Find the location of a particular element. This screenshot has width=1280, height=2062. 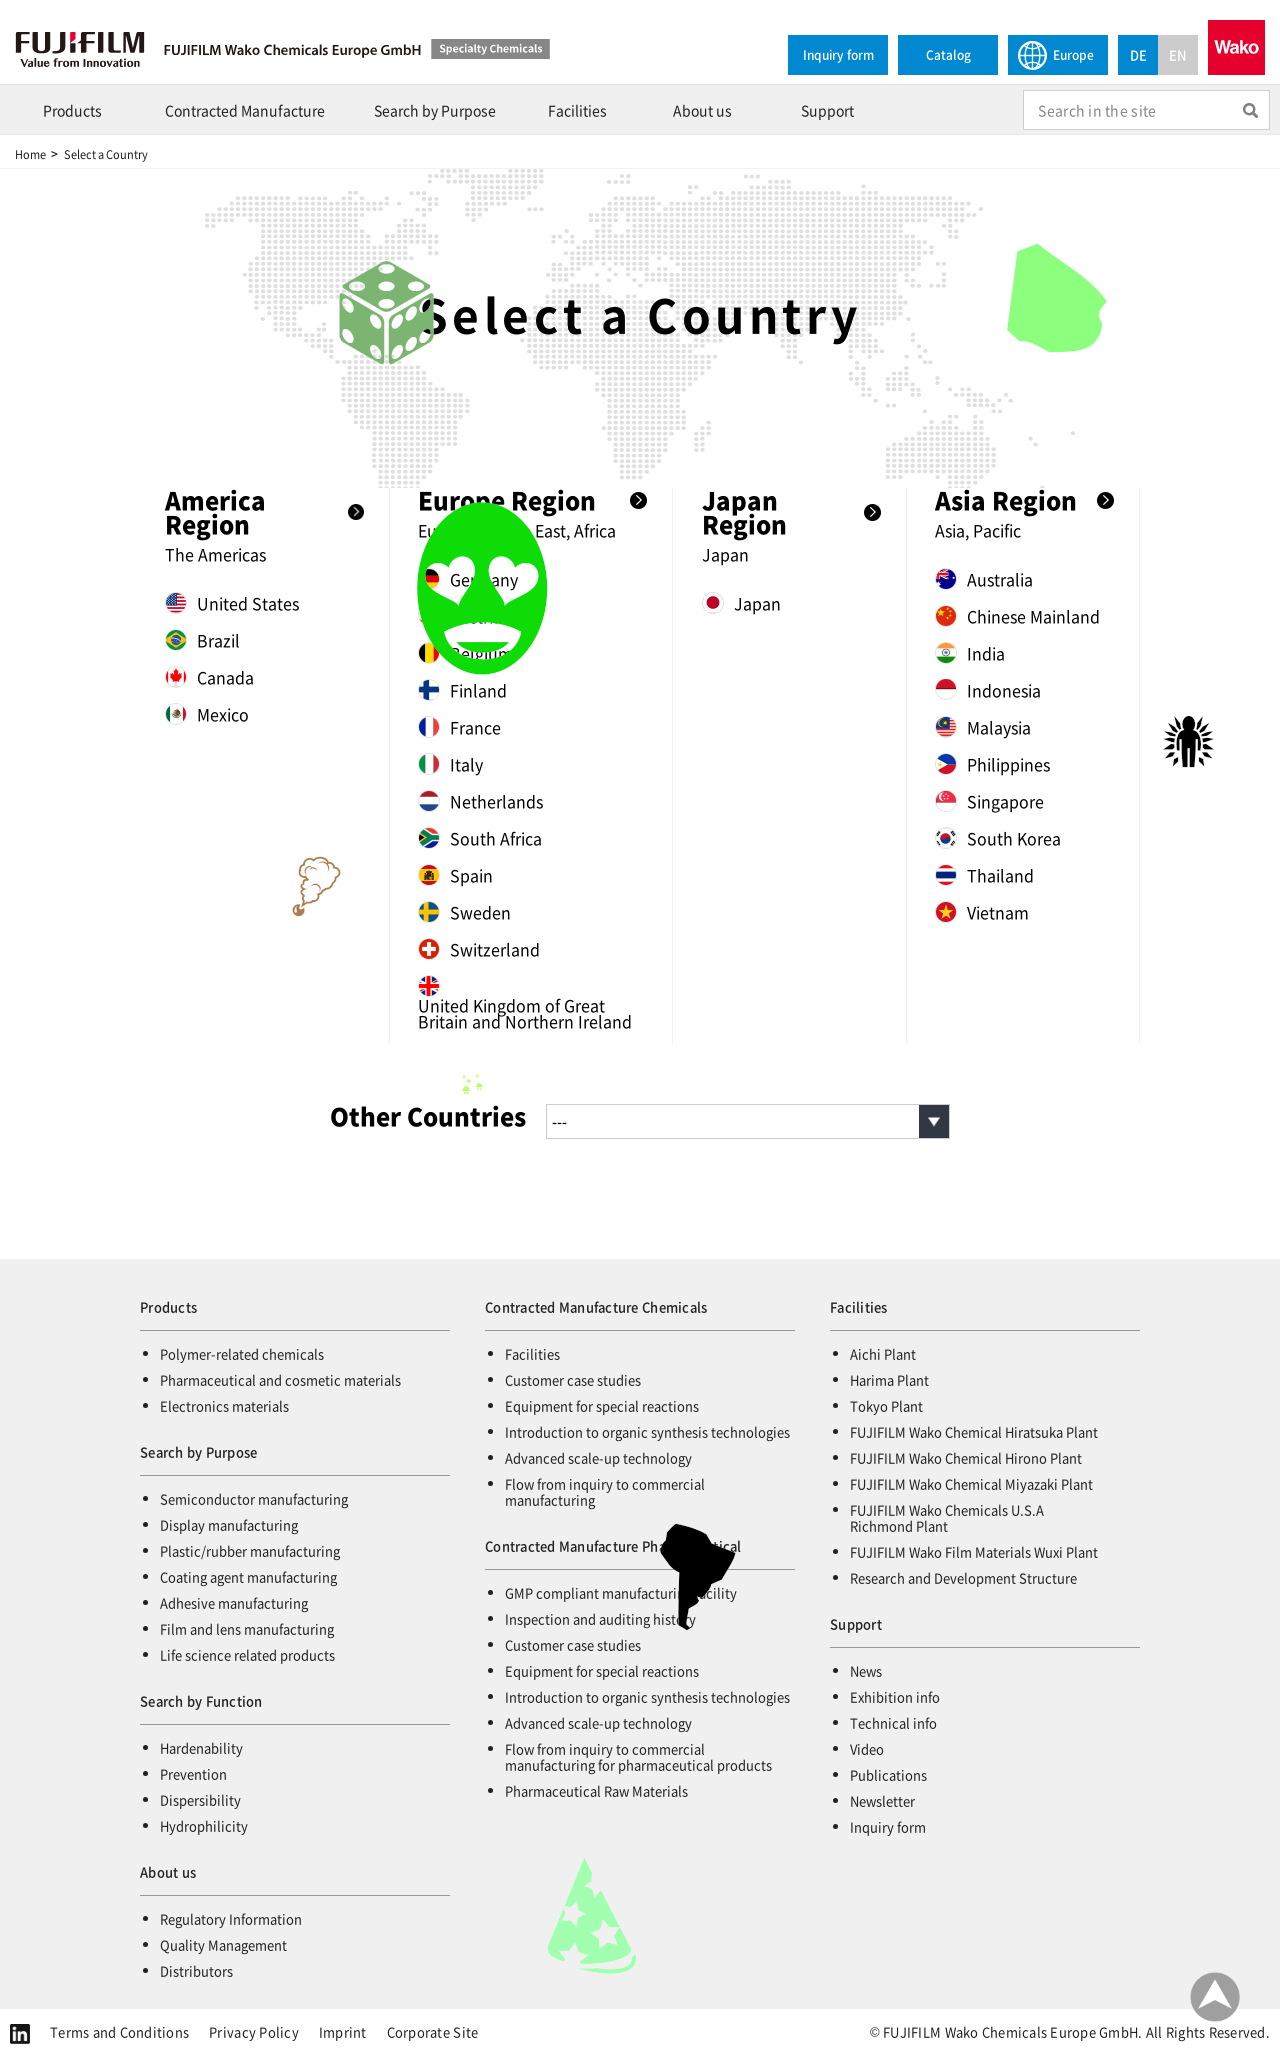

view village or settlement on map is located at coordinates (472, 1084).